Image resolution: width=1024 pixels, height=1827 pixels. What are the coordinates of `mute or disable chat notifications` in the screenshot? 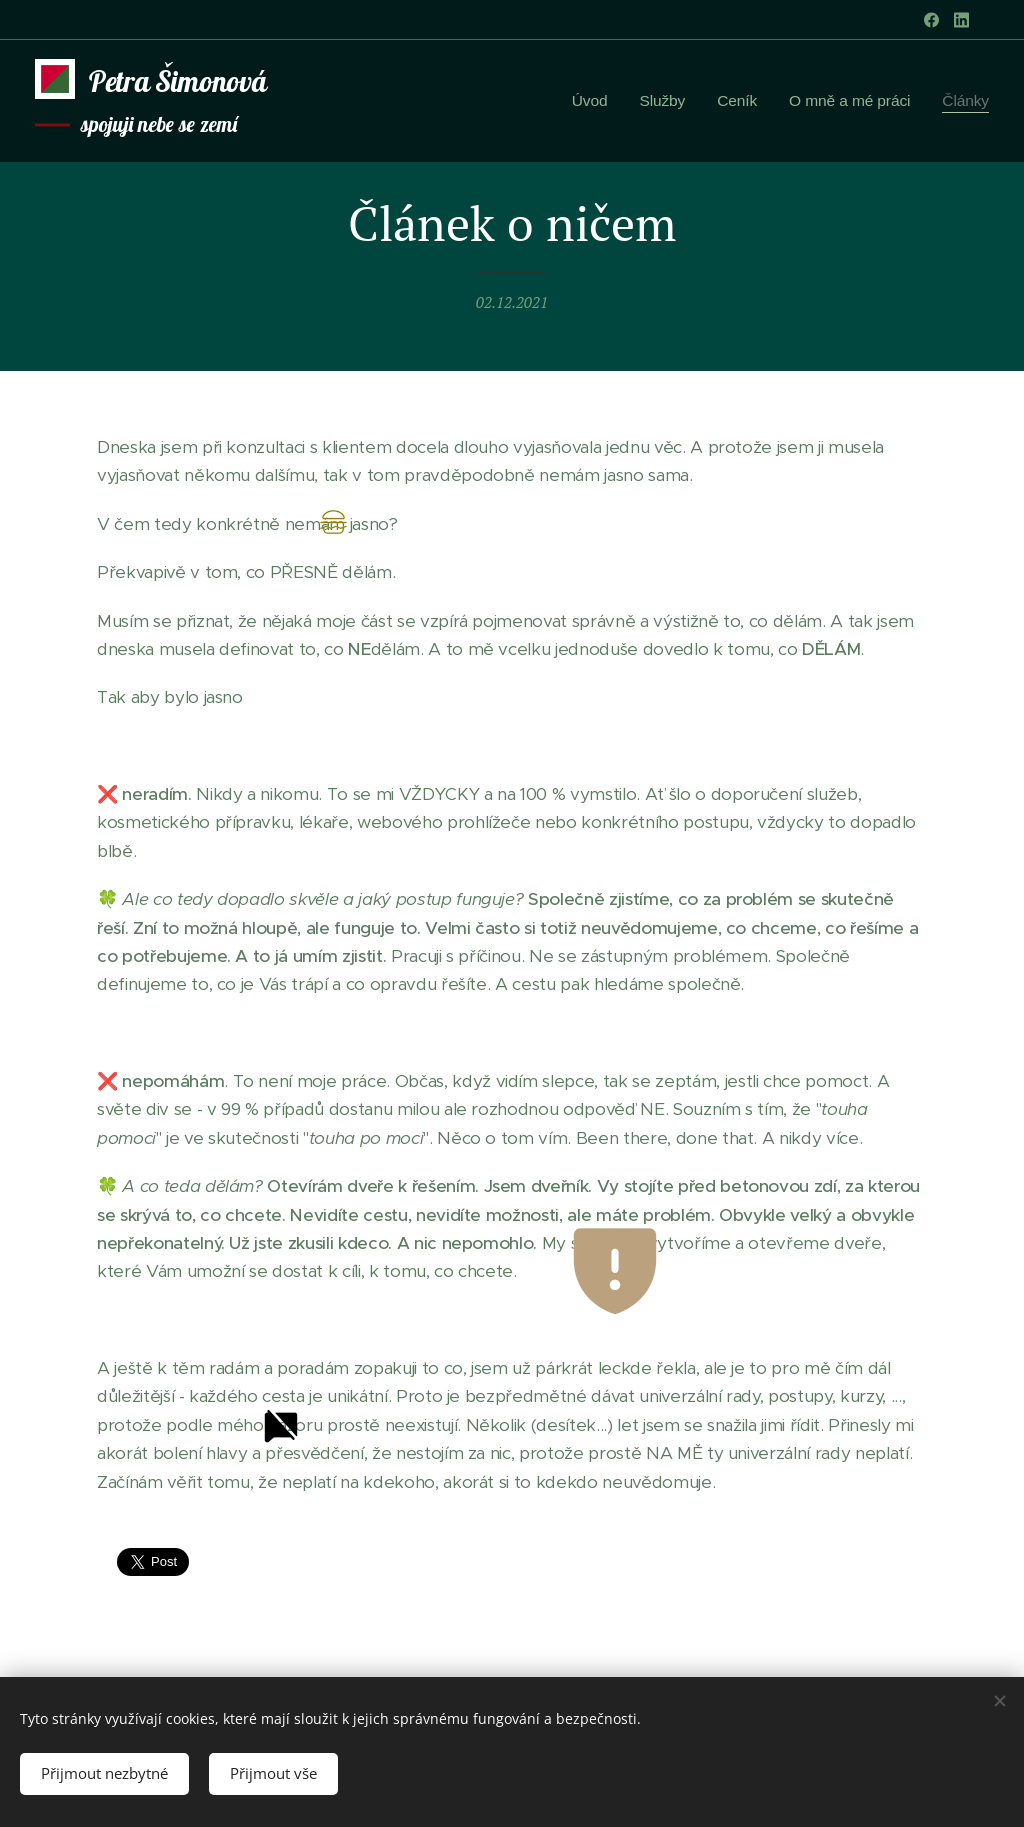 It's located at (281, 1425).